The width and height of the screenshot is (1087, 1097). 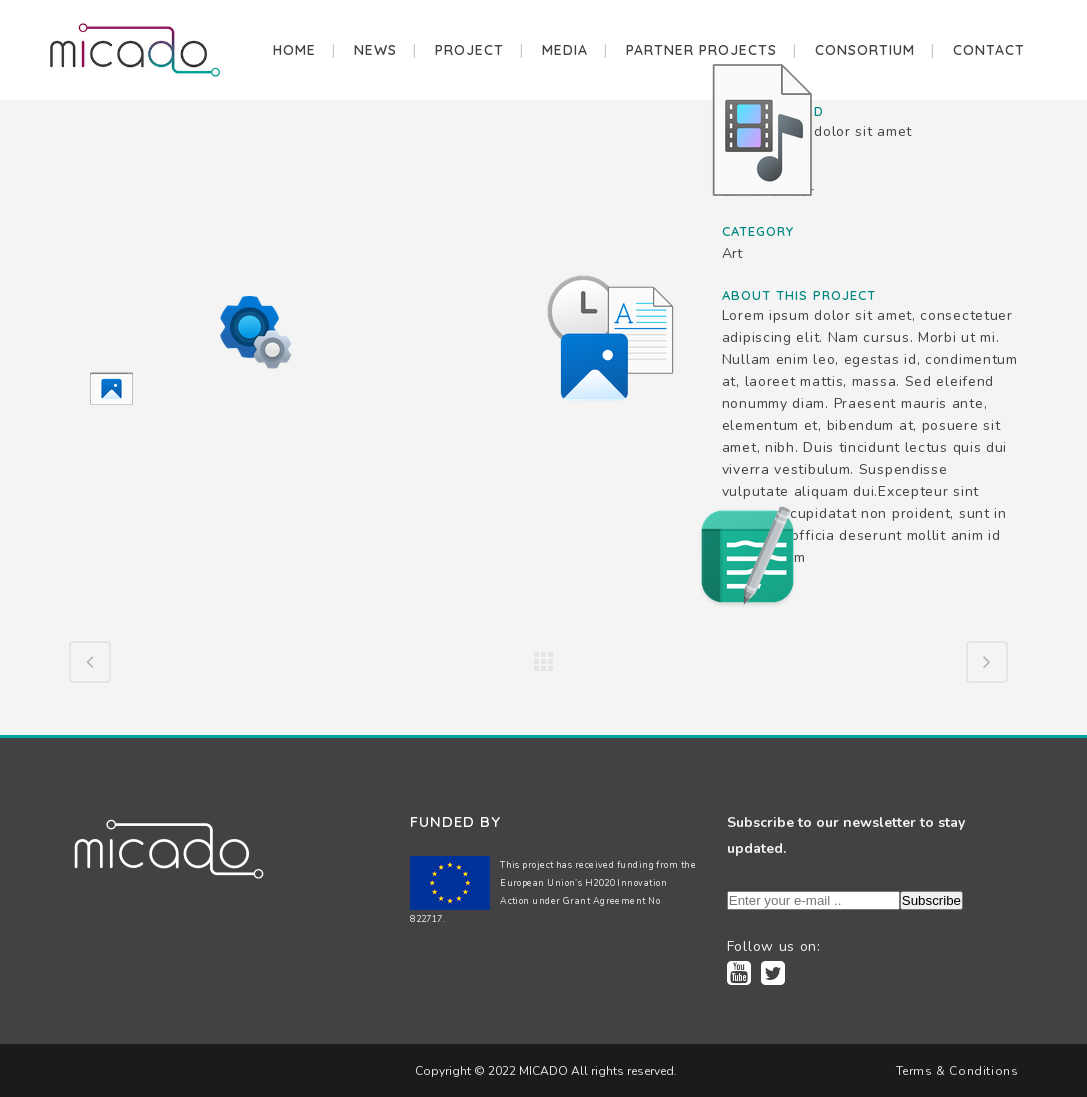 I want to click on view recently accessed files or documents, so click(x=609, y=337).